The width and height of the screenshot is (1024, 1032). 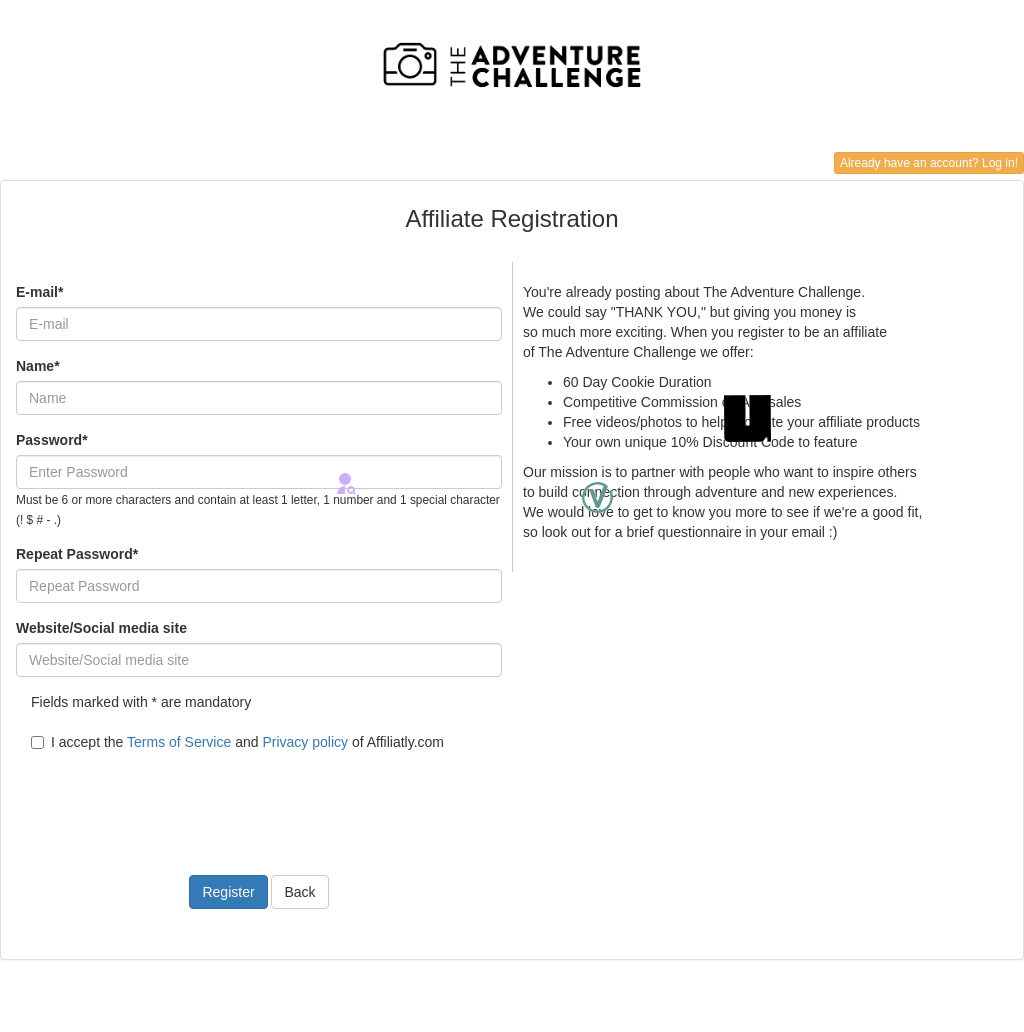 I want to click on semantic versioning (semver) logo, so click(x=597, y=497).